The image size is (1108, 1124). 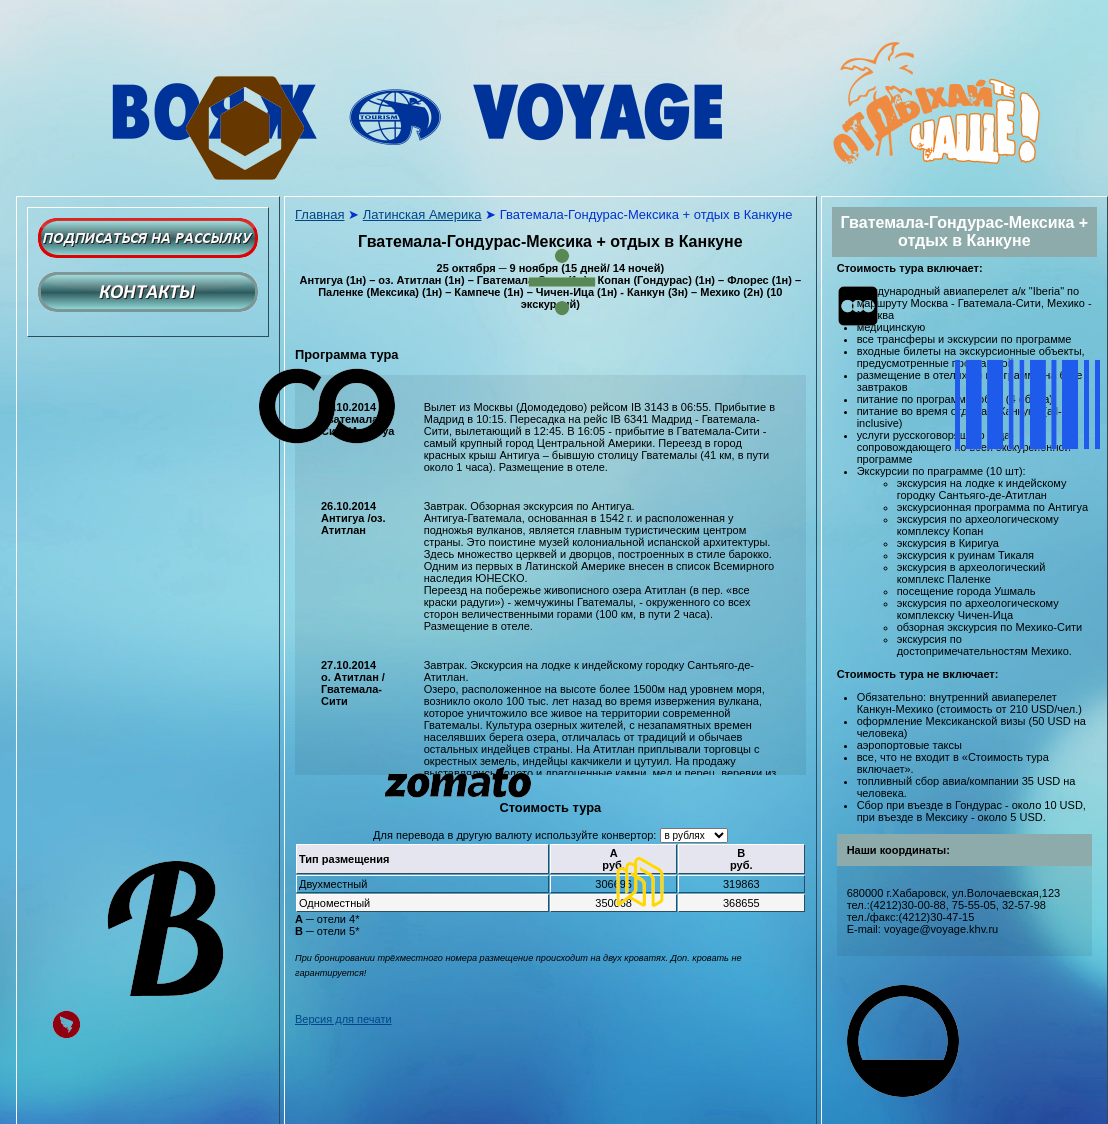 I want to click on link to Wikidata knowledge base, so click(x=1027, y=404).